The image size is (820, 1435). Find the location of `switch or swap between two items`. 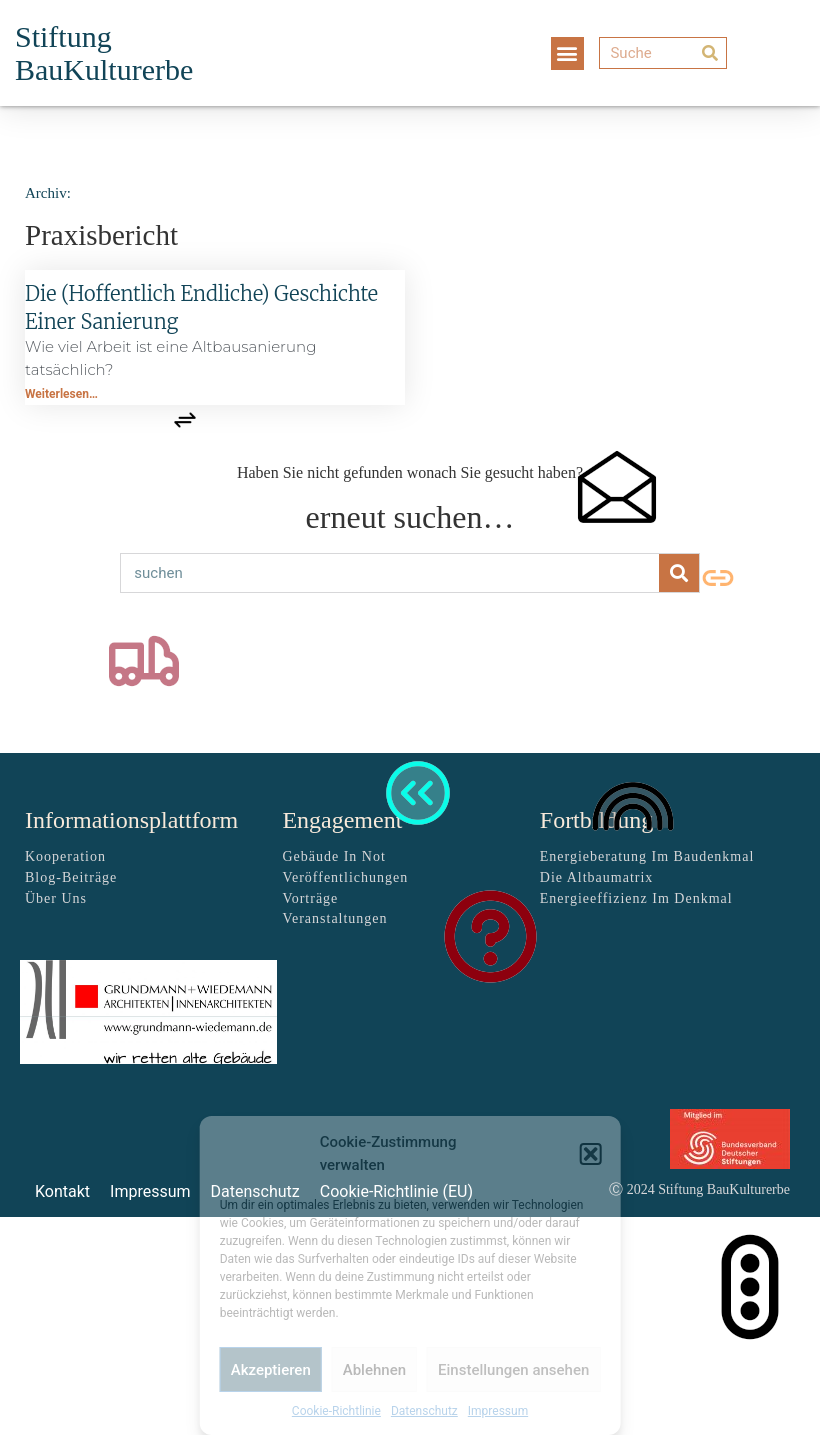

switch or swap between two items is located at coordinates (185, 420).